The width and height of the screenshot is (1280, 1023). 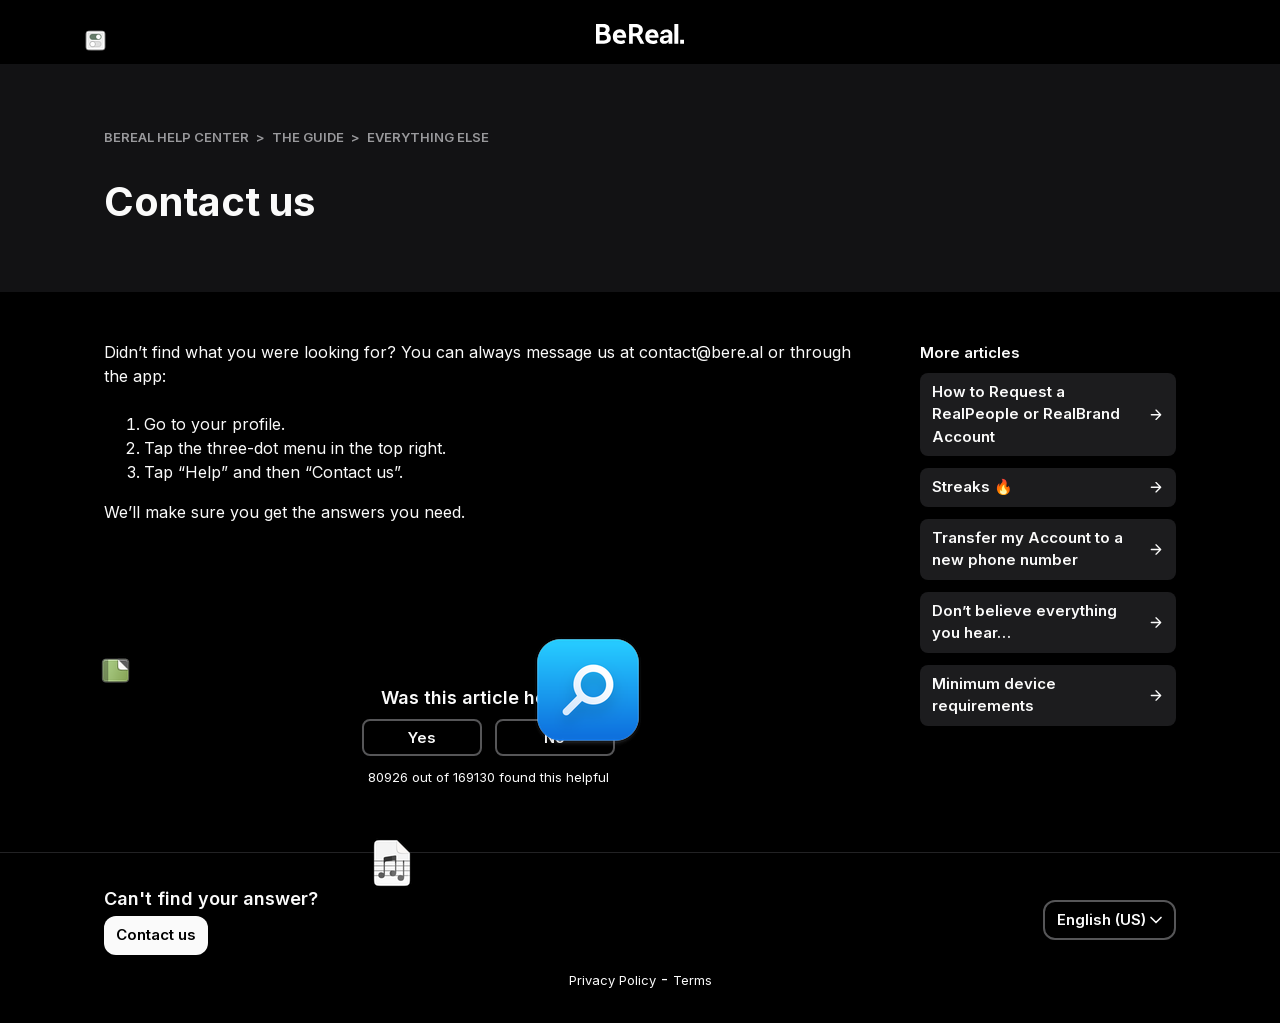 What do you see at coordinates (392, 863) in the screenshot?
I see `an audio melody file type` at bounding box center [392, 863].